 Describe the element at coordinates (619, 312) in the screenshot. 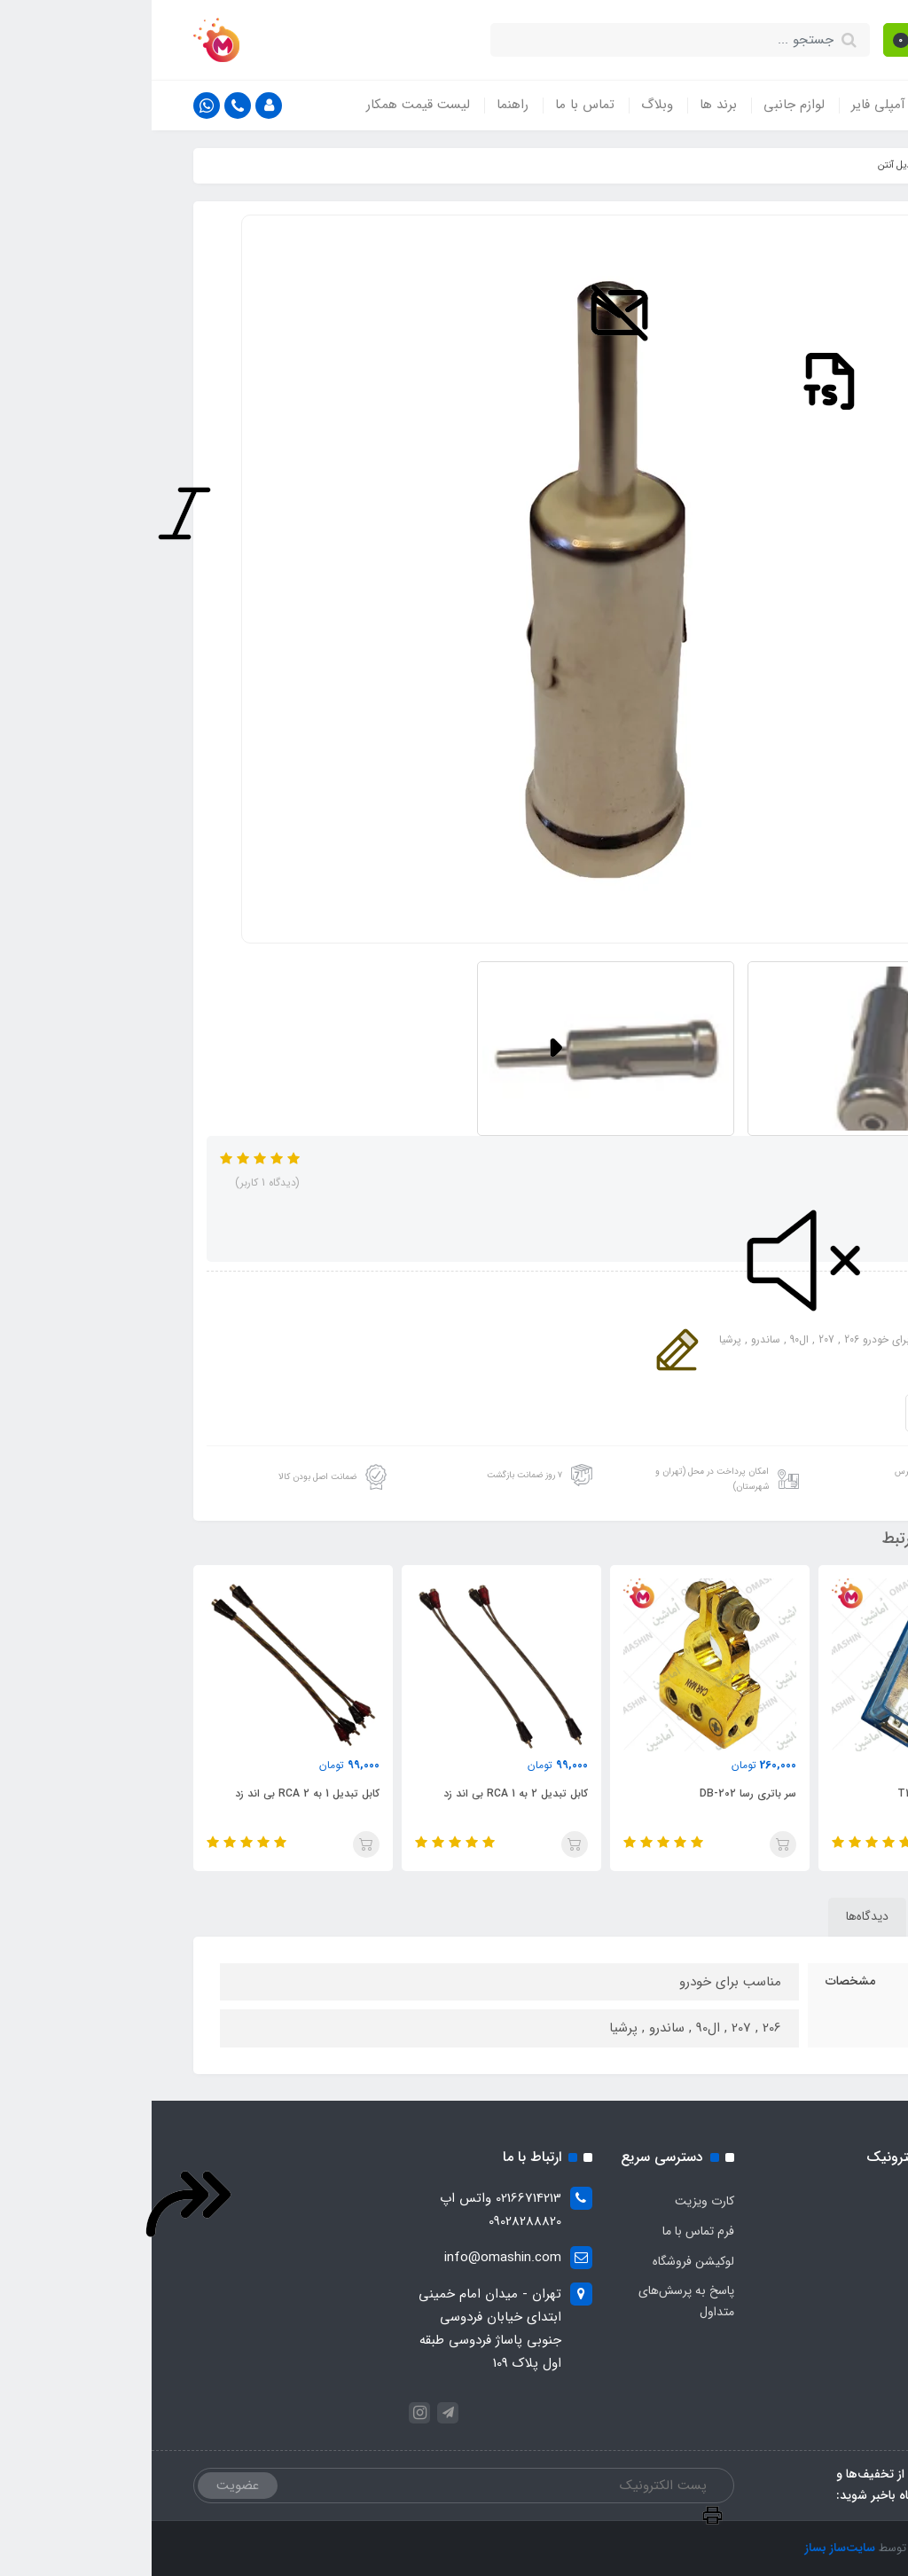

I see `email notifications disabled` at that location.